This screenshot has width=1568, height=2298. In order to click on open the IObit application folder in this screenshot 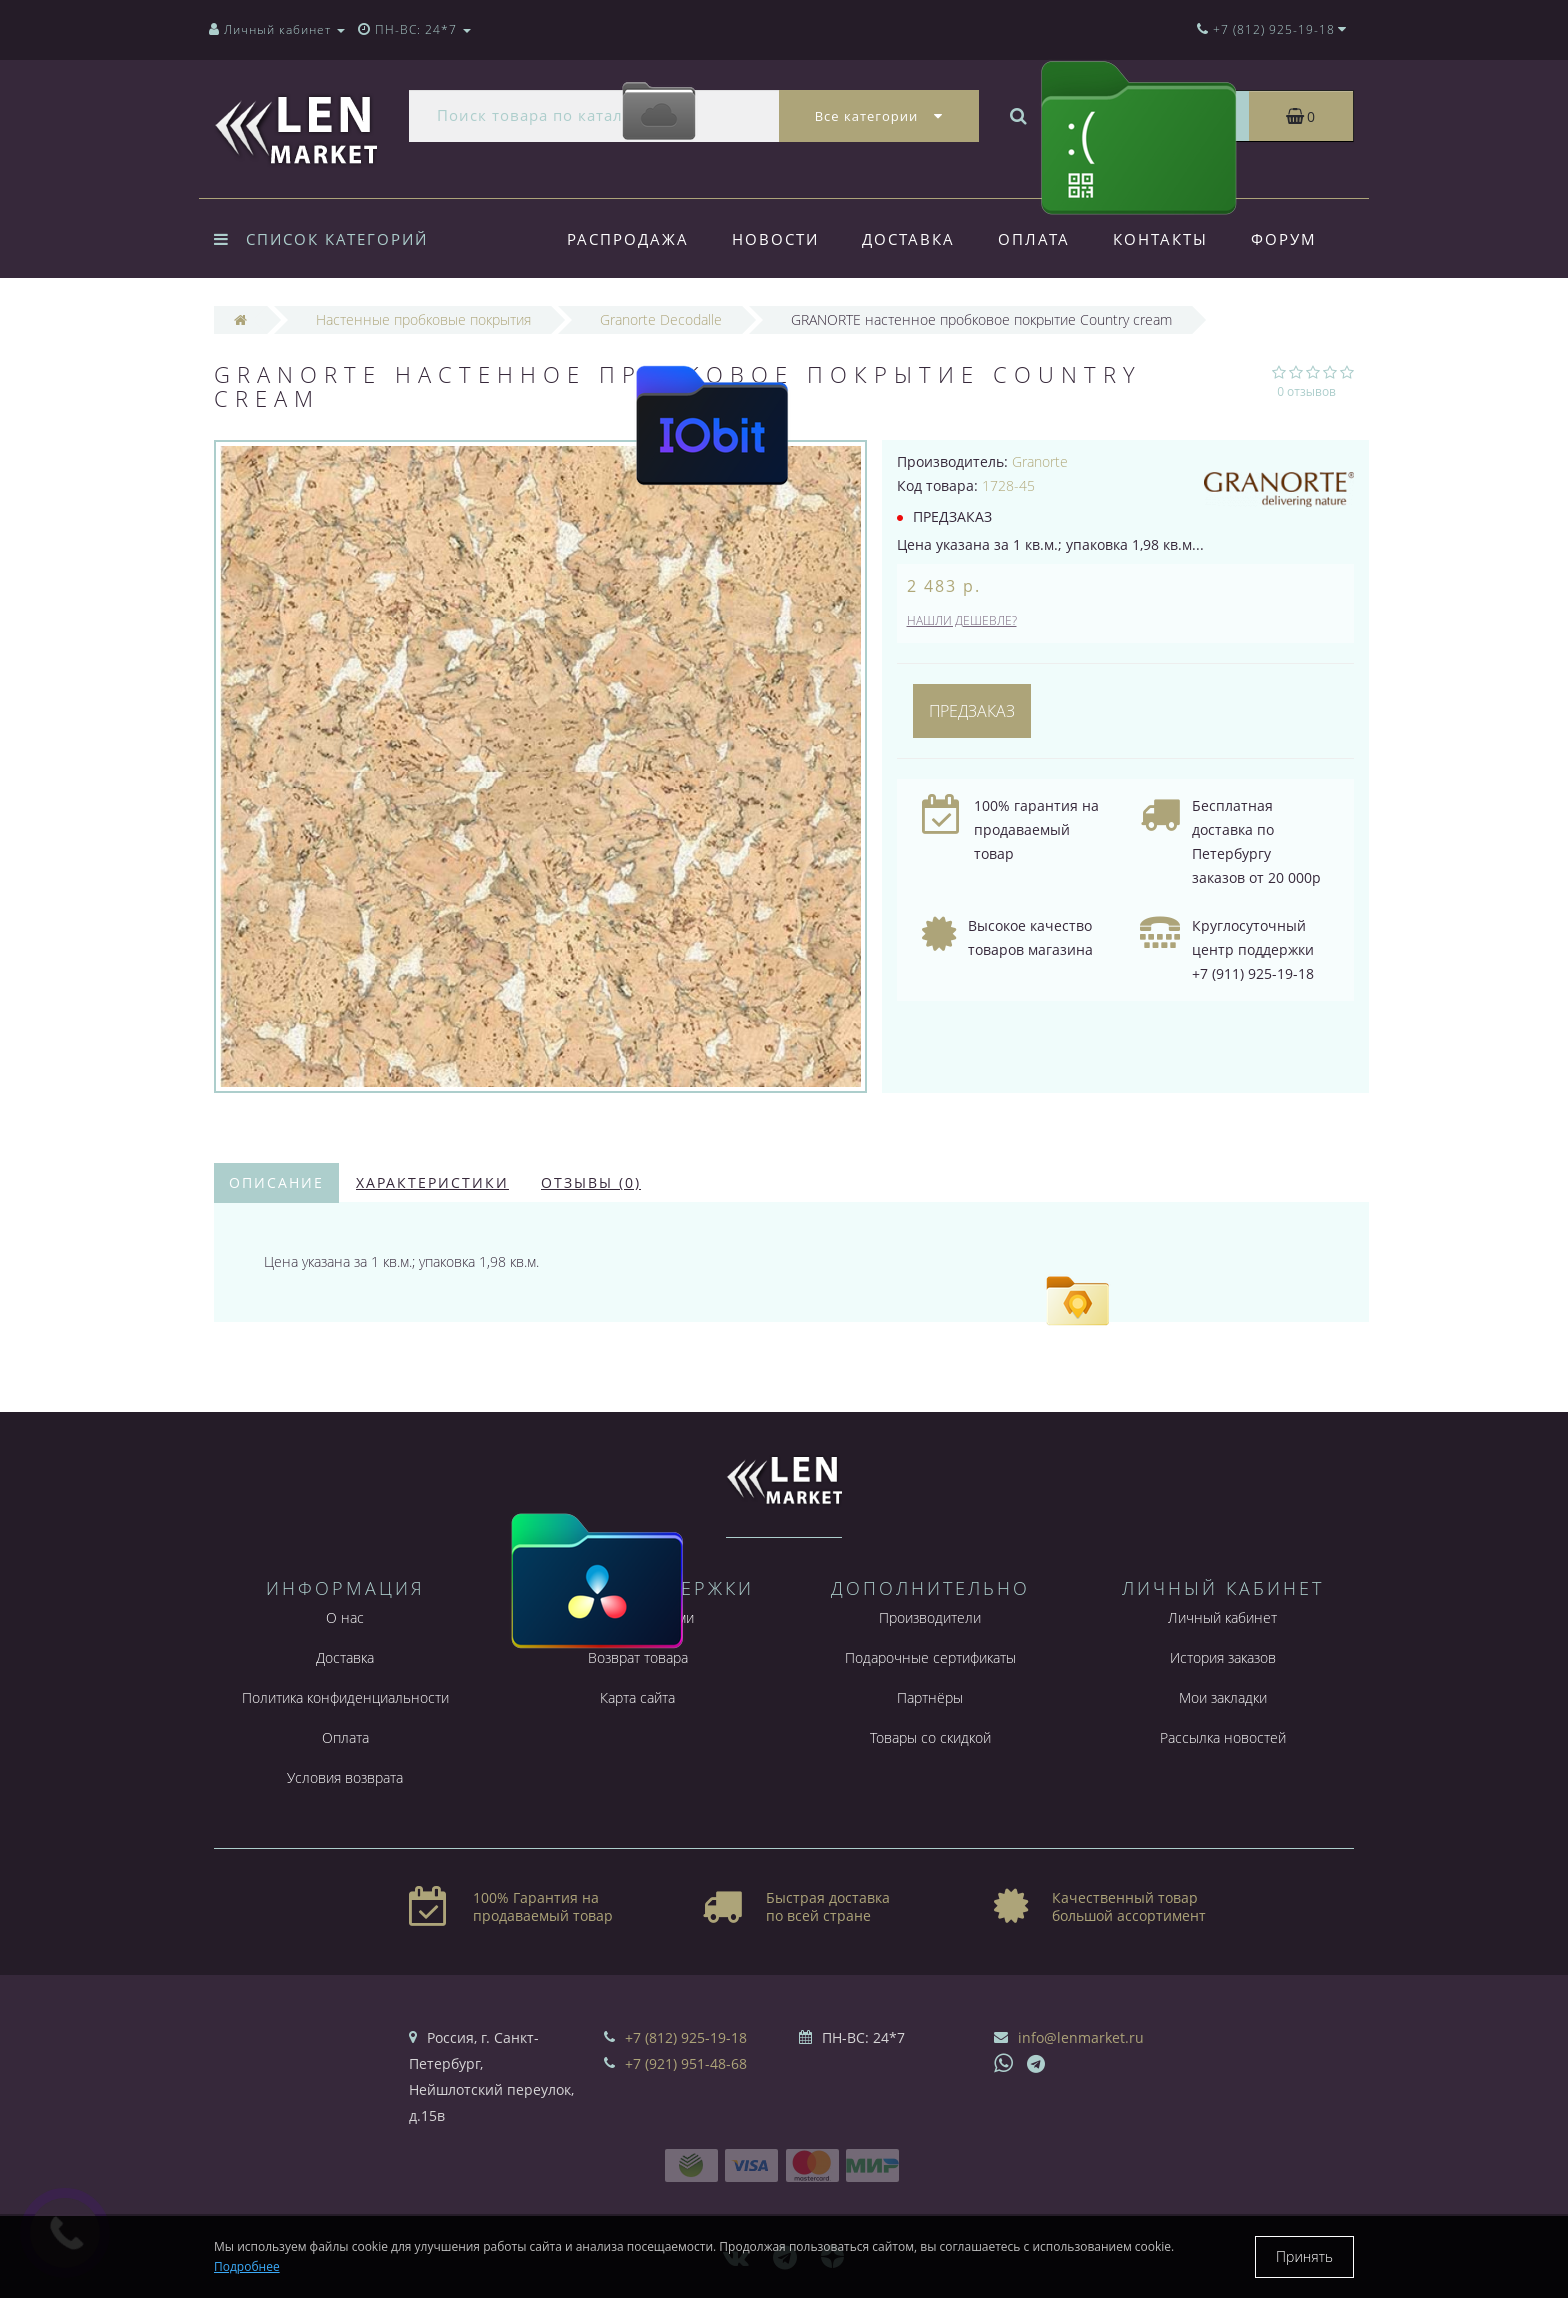, I will do `click(711, 429)`.